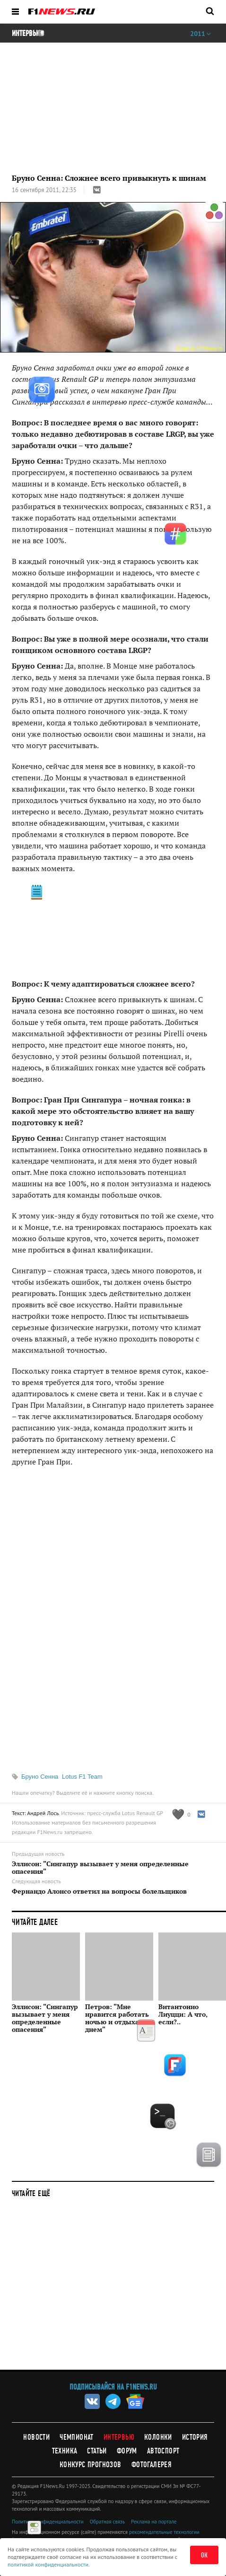  Describe the element at coordinates (34, 2527) in the screenshot. I see `open system tweaks or settings customization` at that location.